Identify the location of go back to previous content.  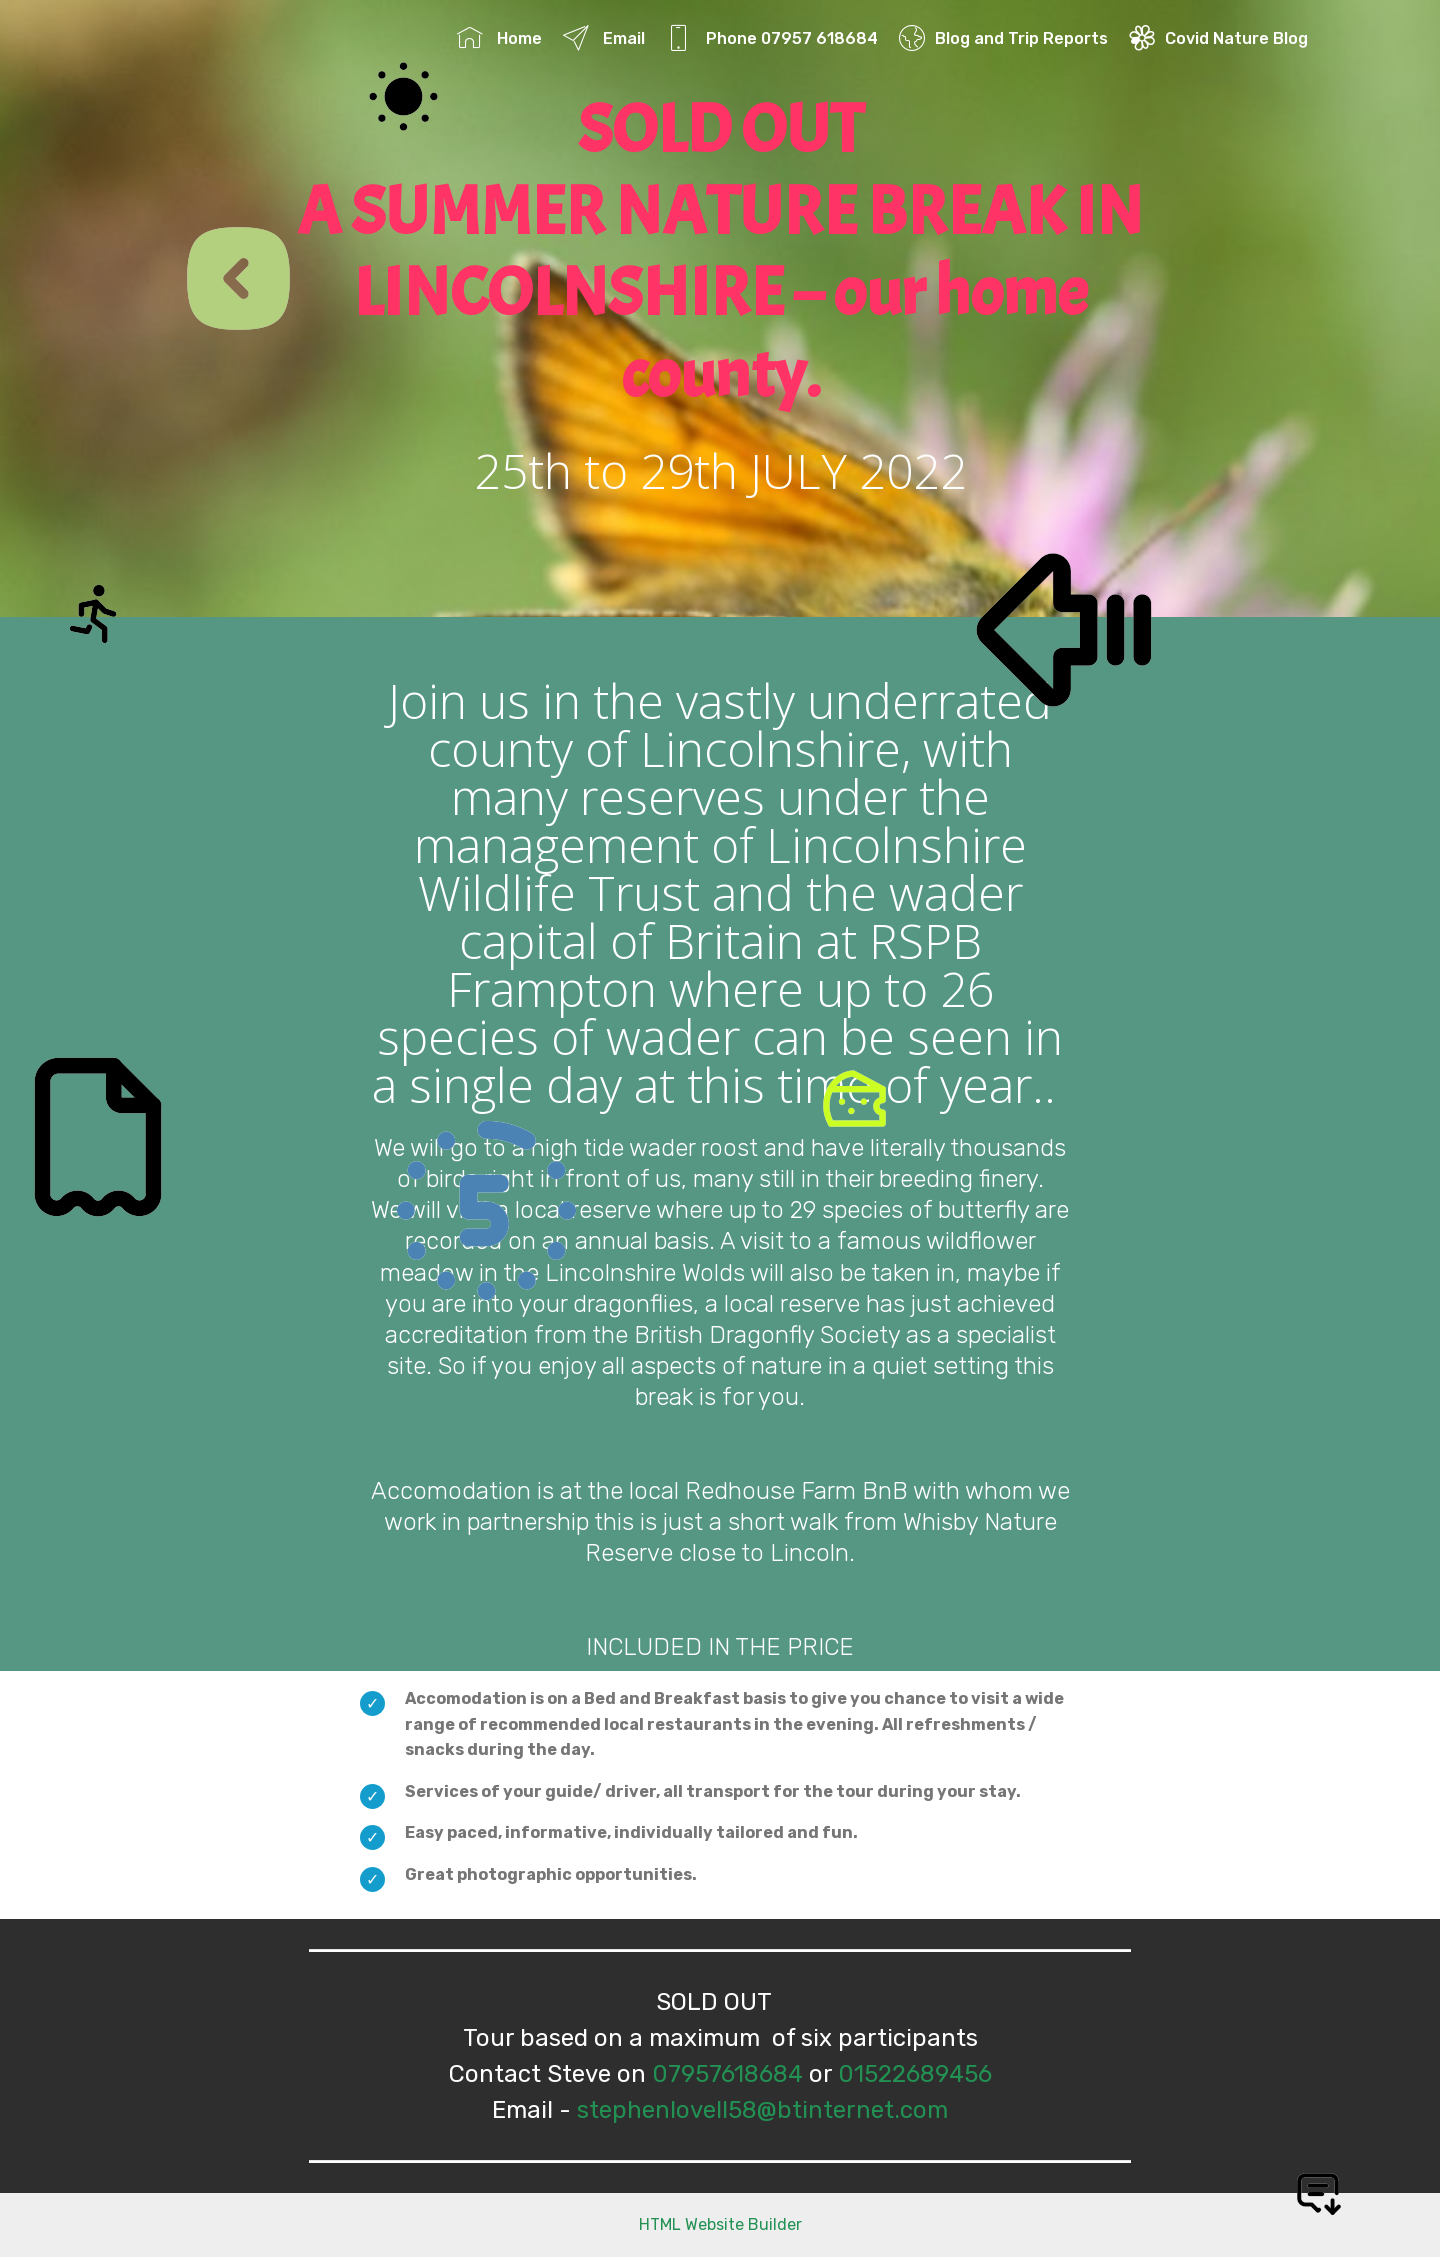
(1062, 630).